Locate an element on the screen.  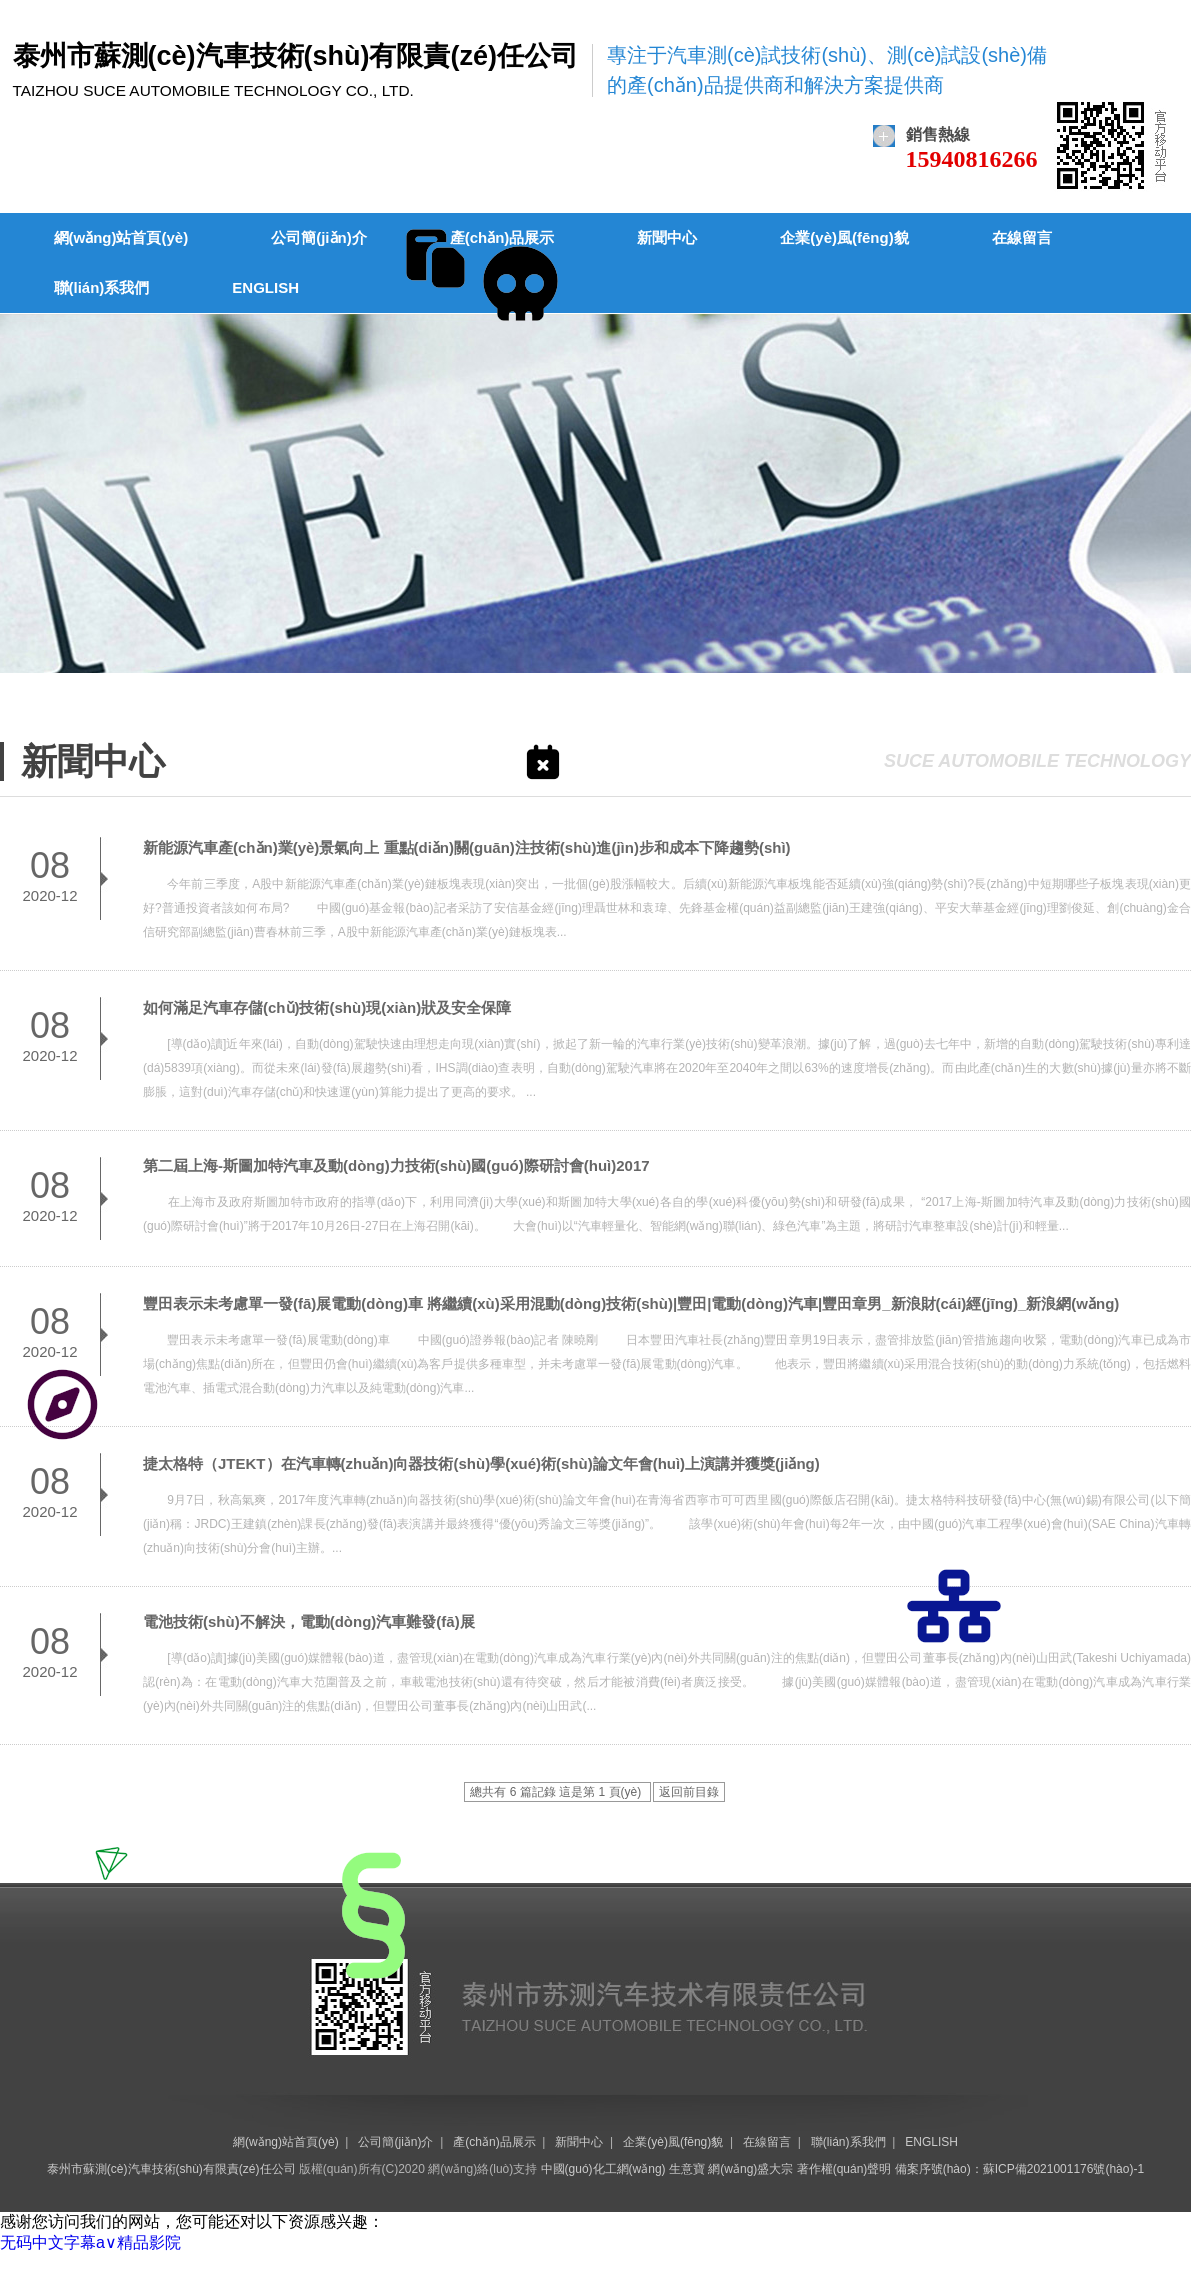
indicates danger or fatal error is located at coordinates (520, 283).